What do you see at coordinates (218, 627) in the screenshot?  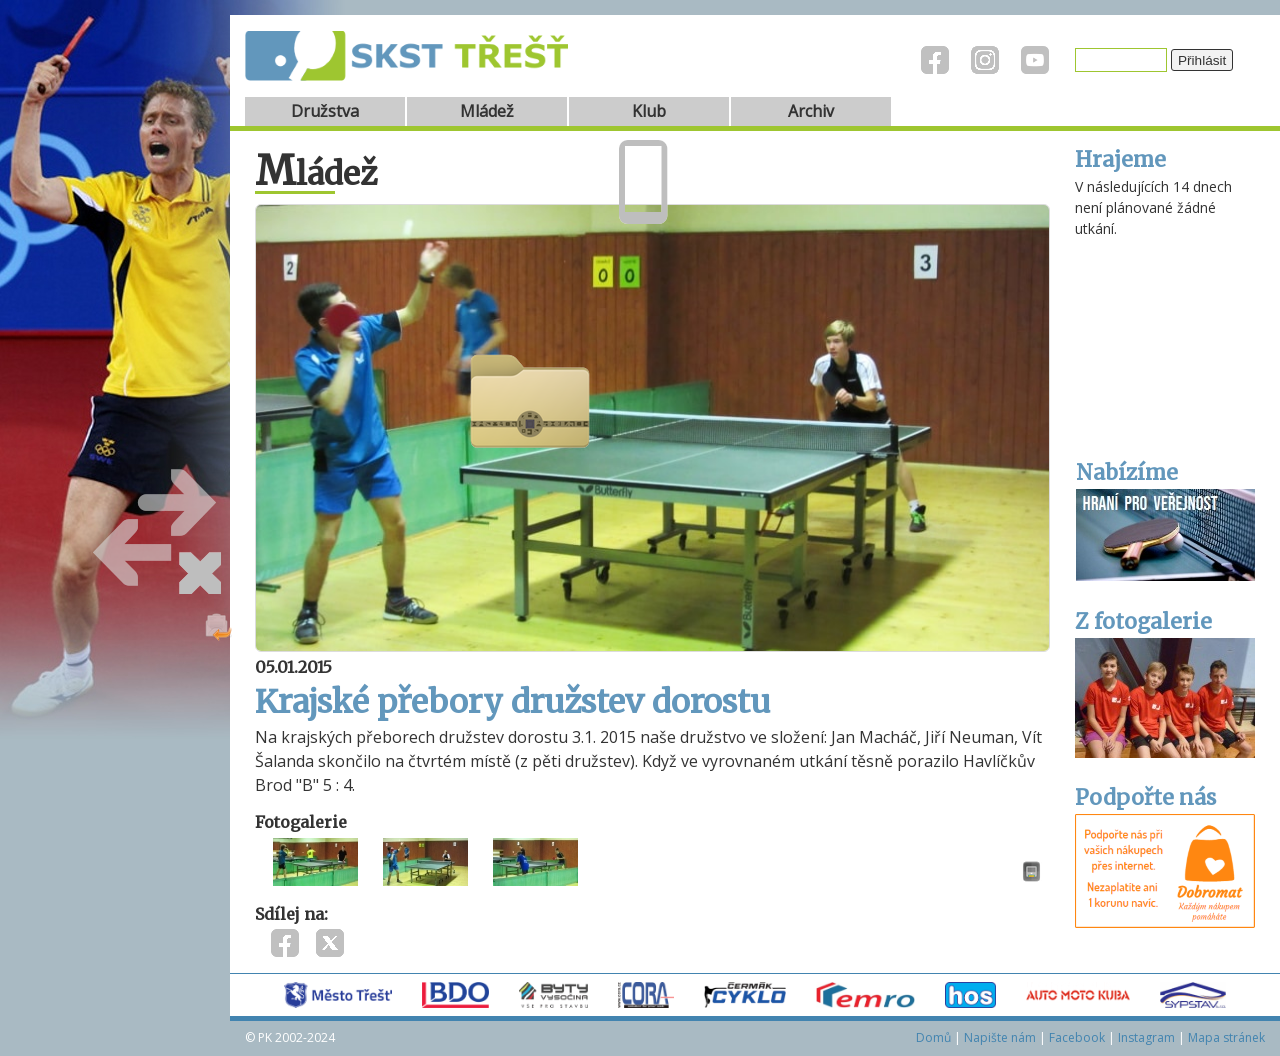 I see `indicates a replied email message` at bounding box center [218, 627].